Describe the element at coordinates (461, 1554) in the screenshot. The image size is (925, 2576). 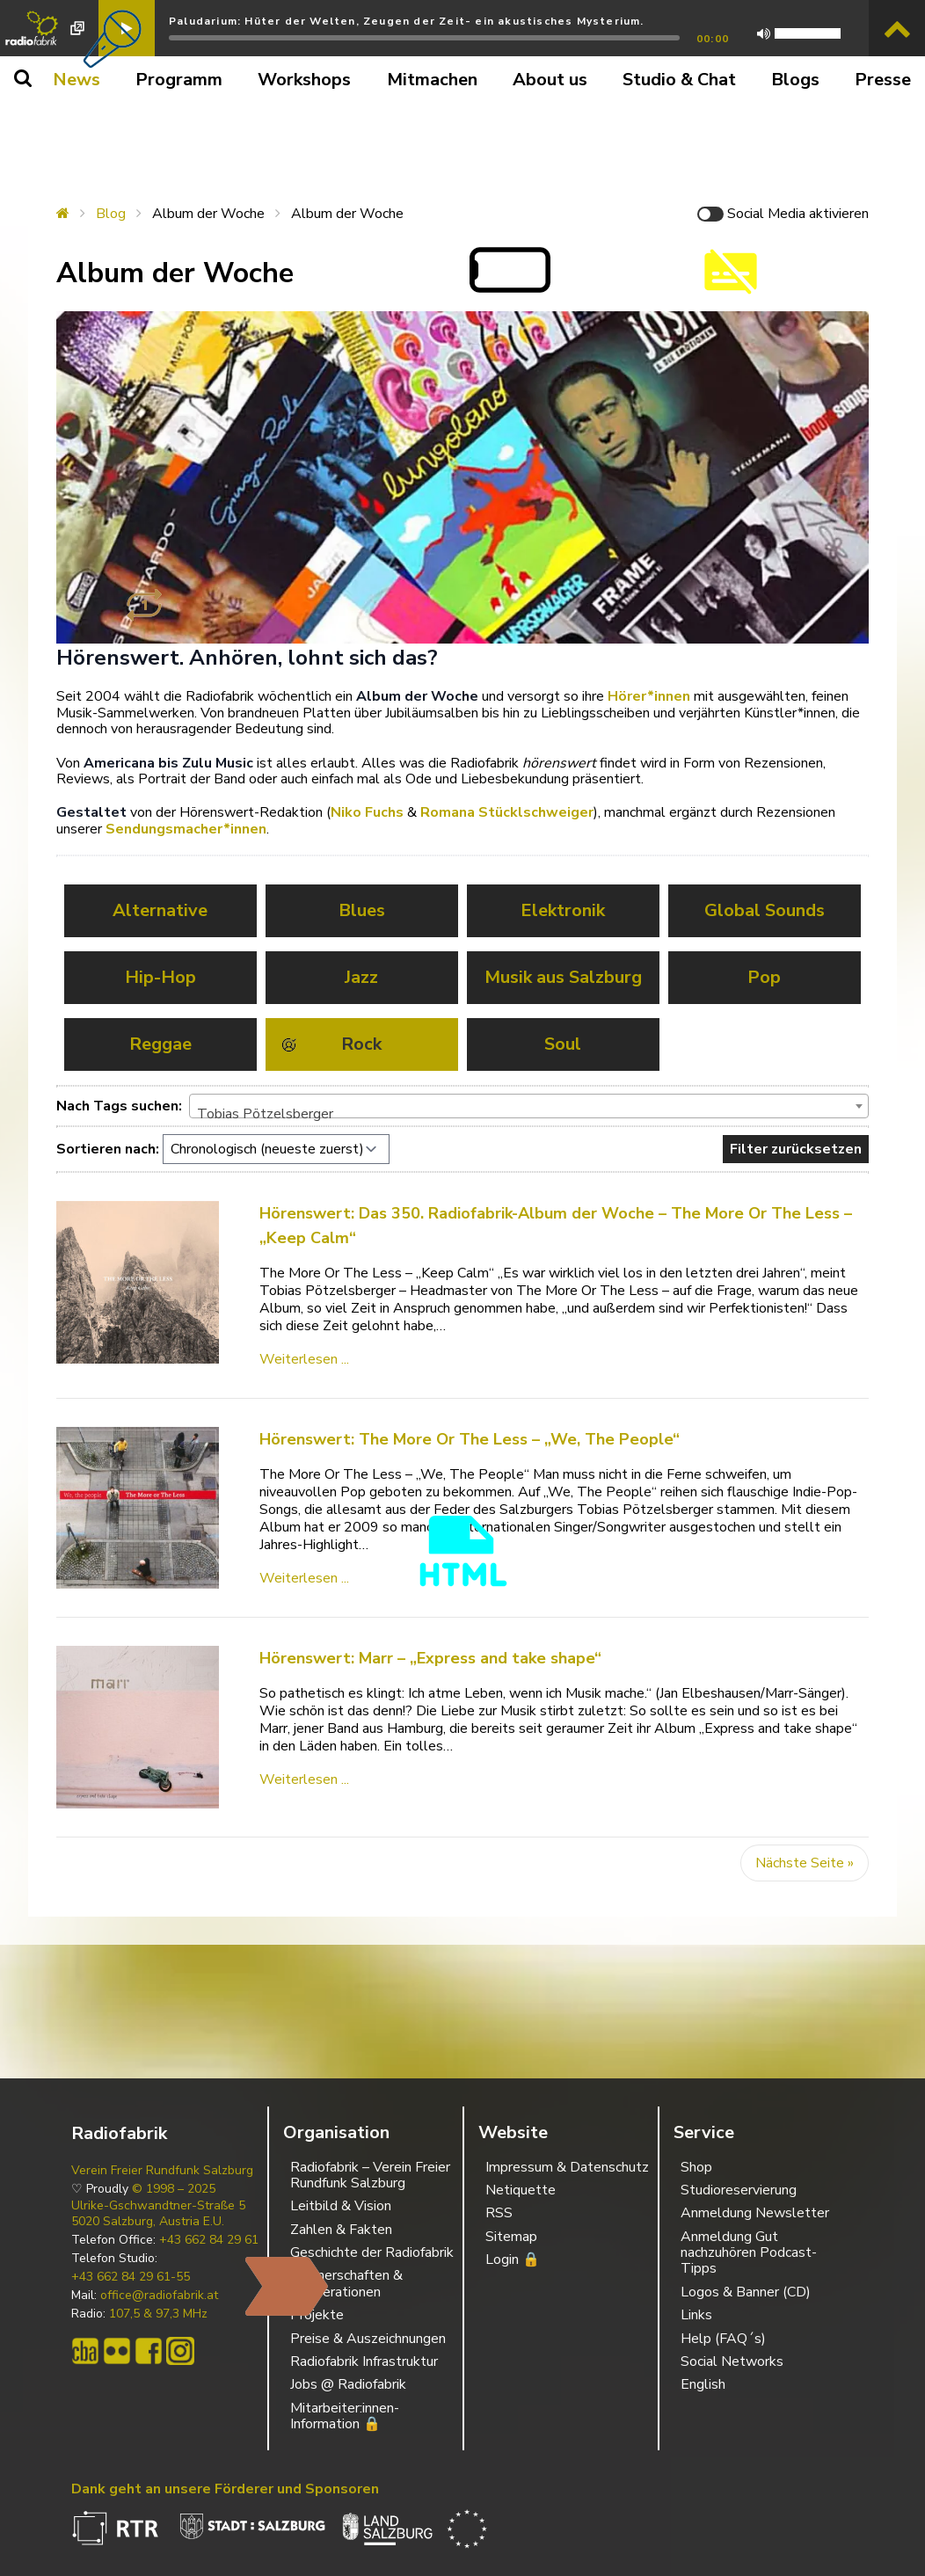
I see `view or open an HTML file` at that location.